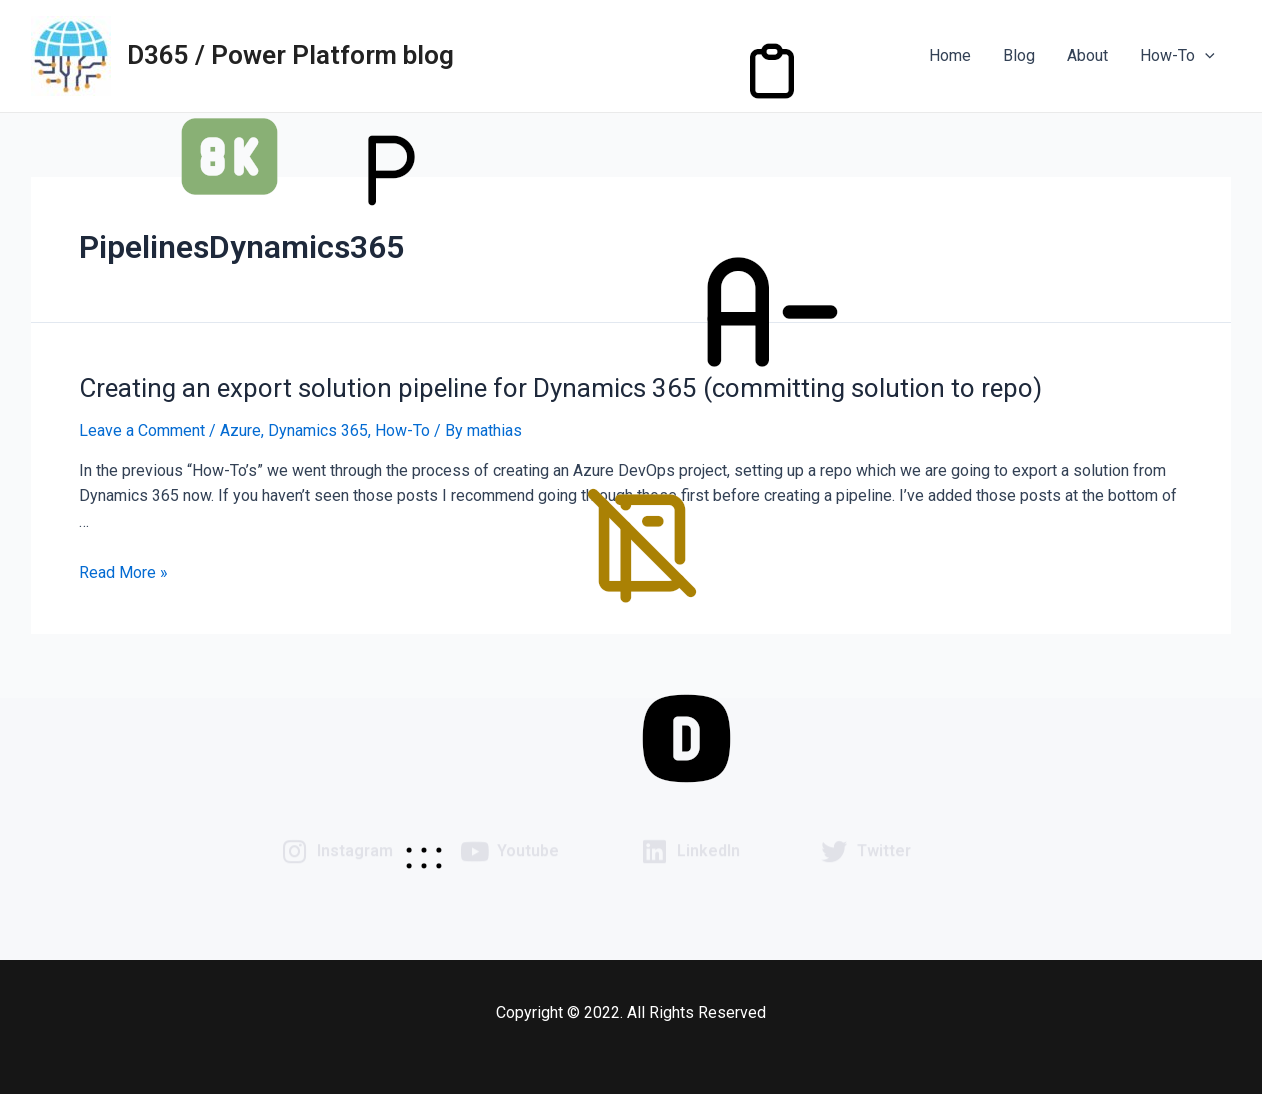  I want to click on indicates 8K video resolution quality, so click(229, 156).